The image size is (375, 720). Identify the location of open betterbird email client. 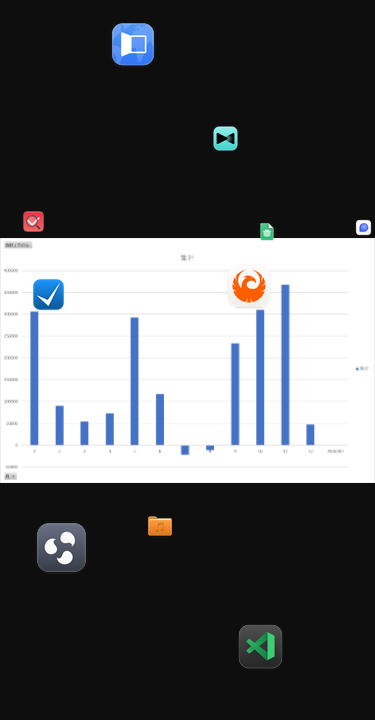
(249, 286).